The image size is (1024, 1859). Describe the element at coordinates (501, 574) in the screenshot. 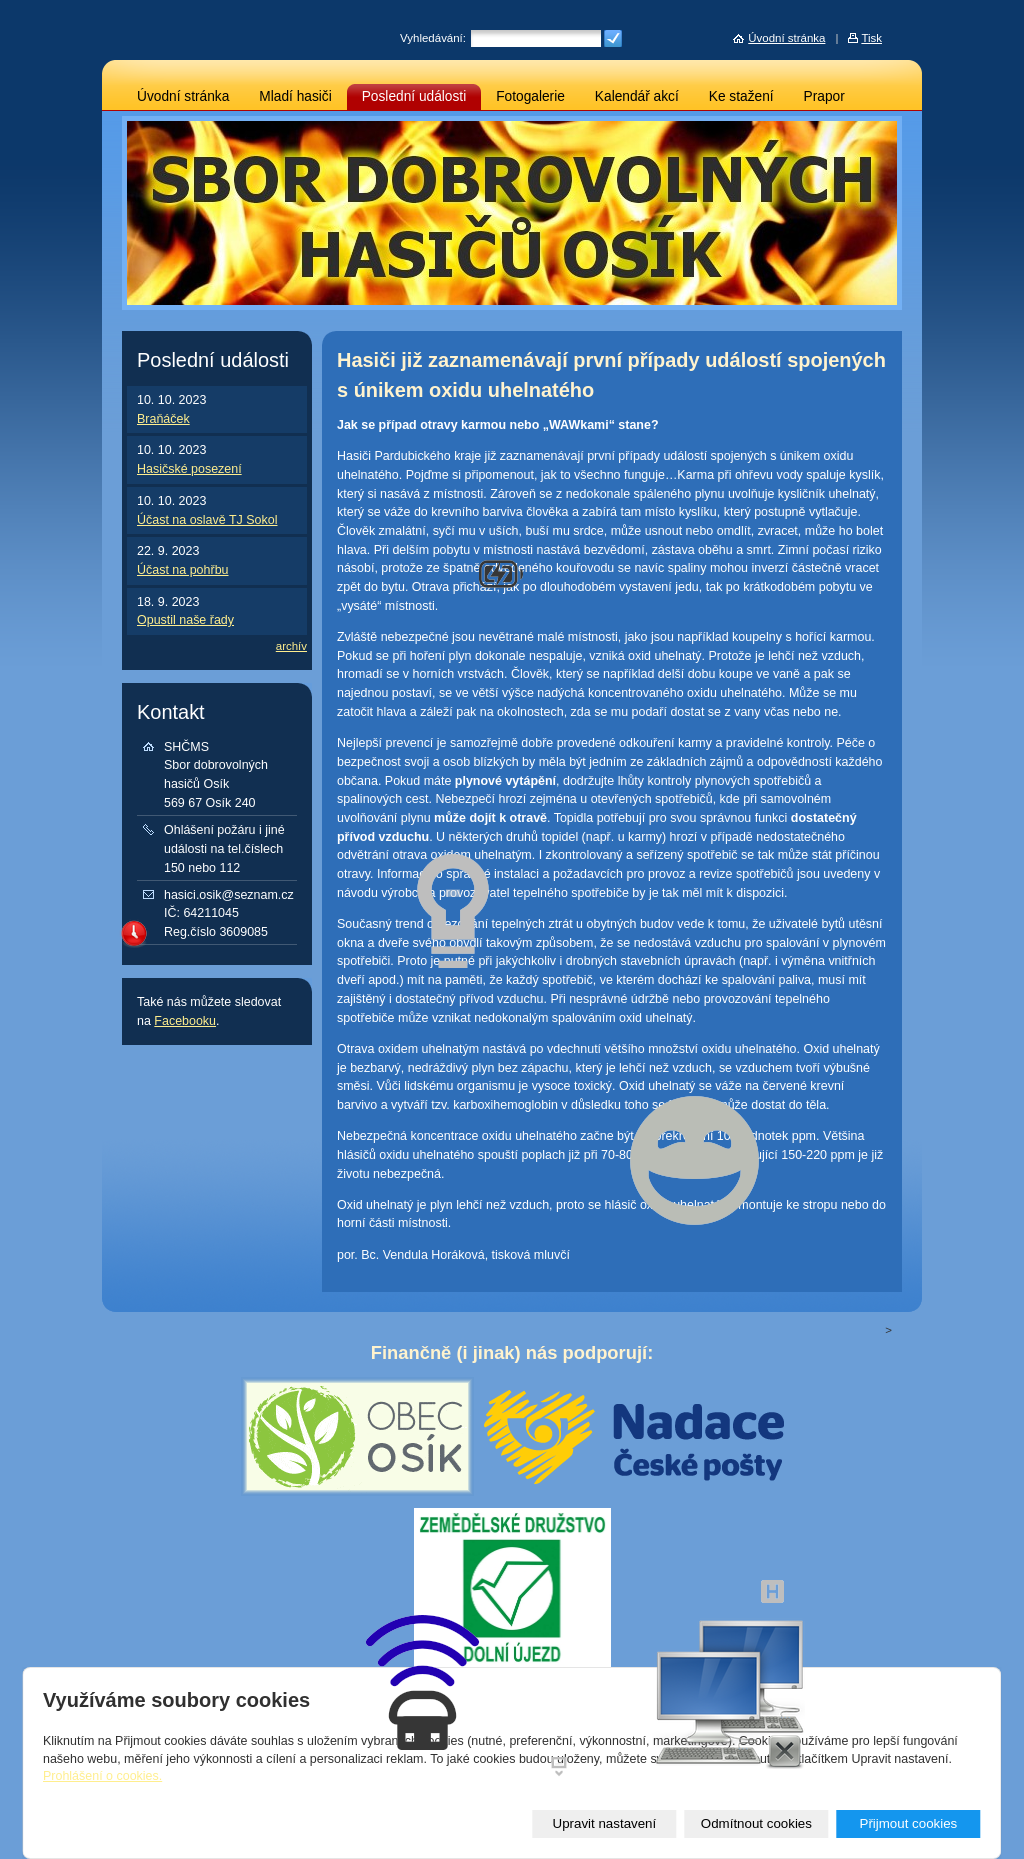

I see `indicates device is charging or connected to power` at that location.